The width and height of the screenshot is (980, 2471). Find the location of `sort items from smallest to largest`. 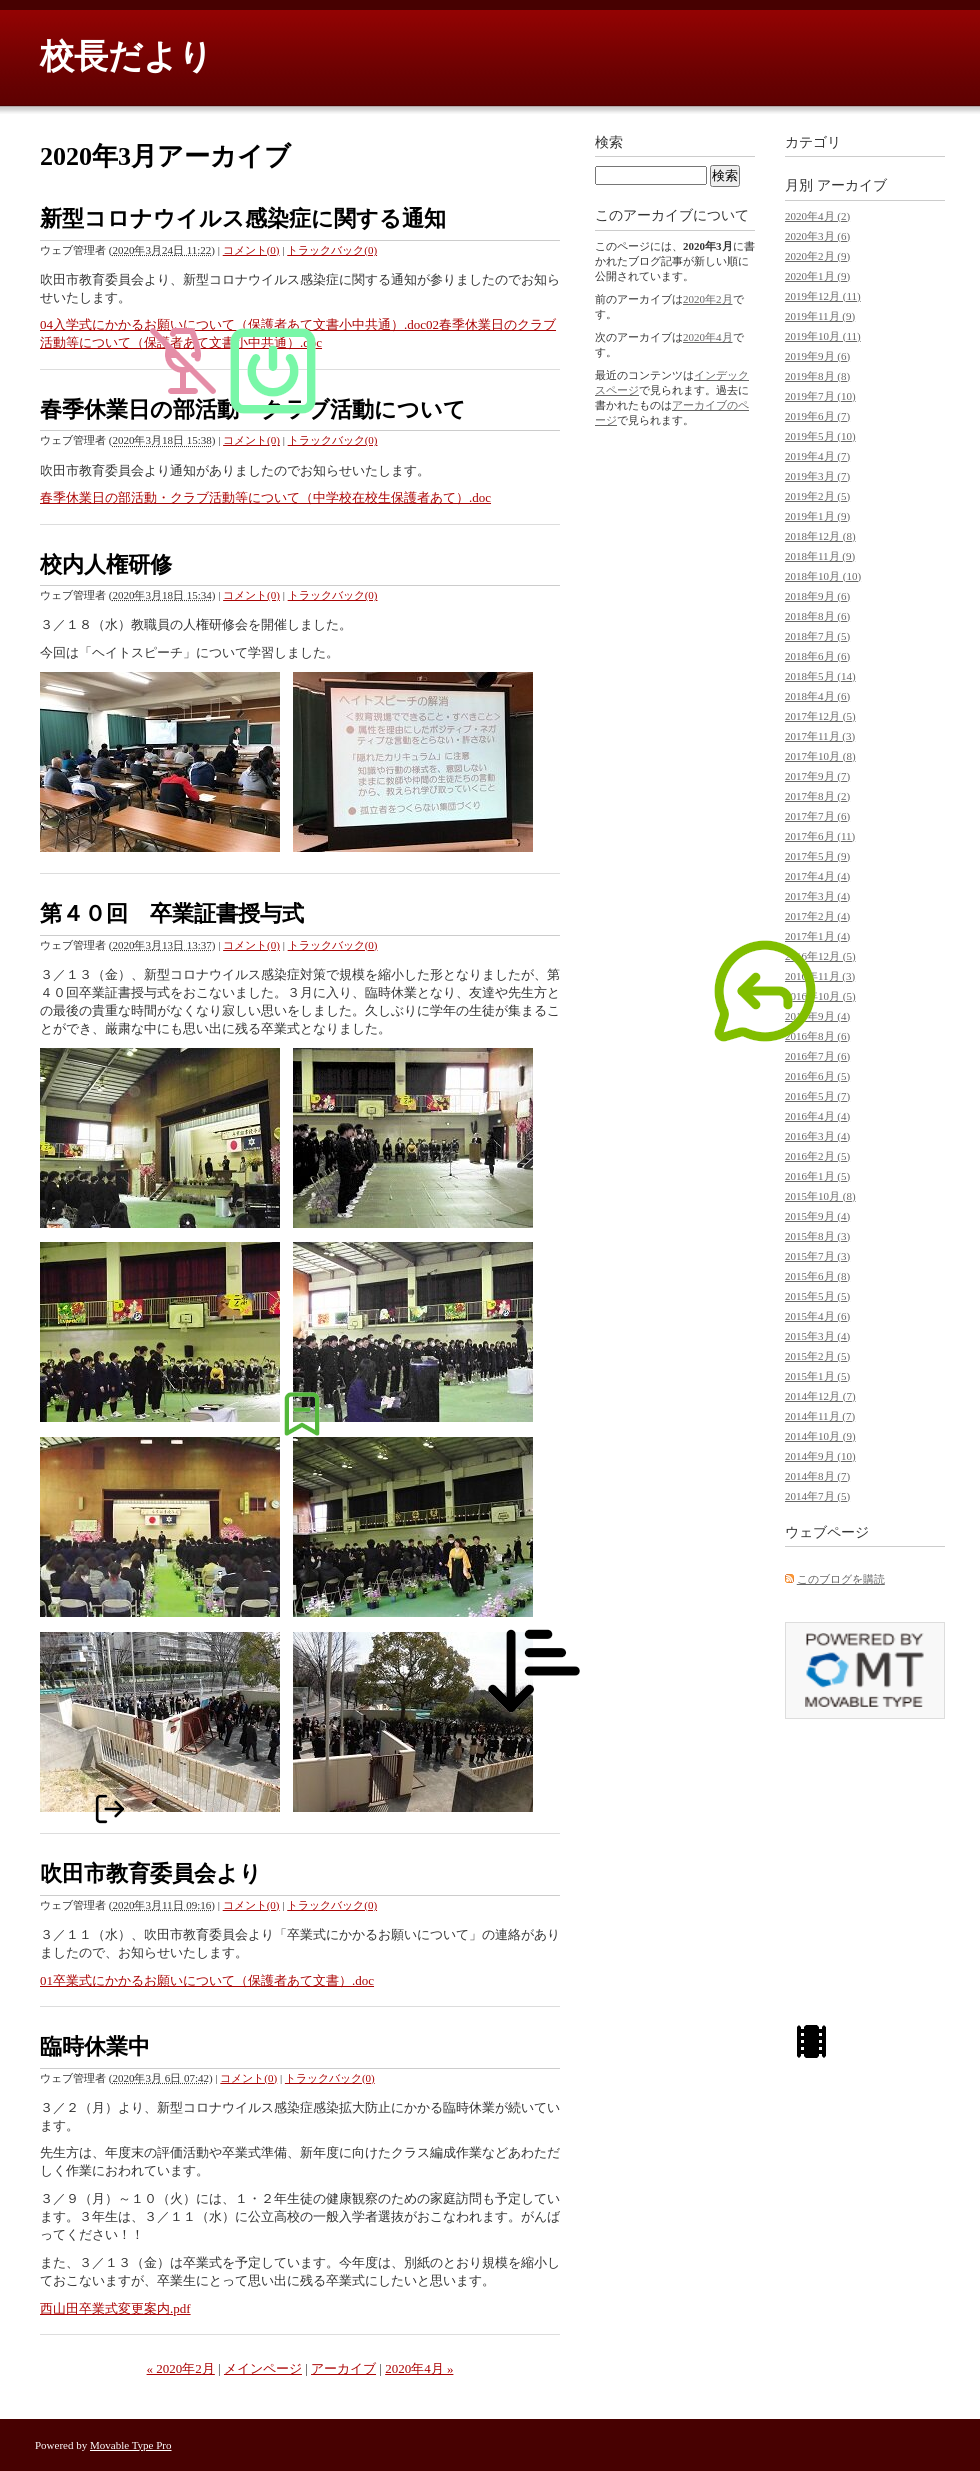

sort items from smallest to largest is located at coordinates (534, 1671).